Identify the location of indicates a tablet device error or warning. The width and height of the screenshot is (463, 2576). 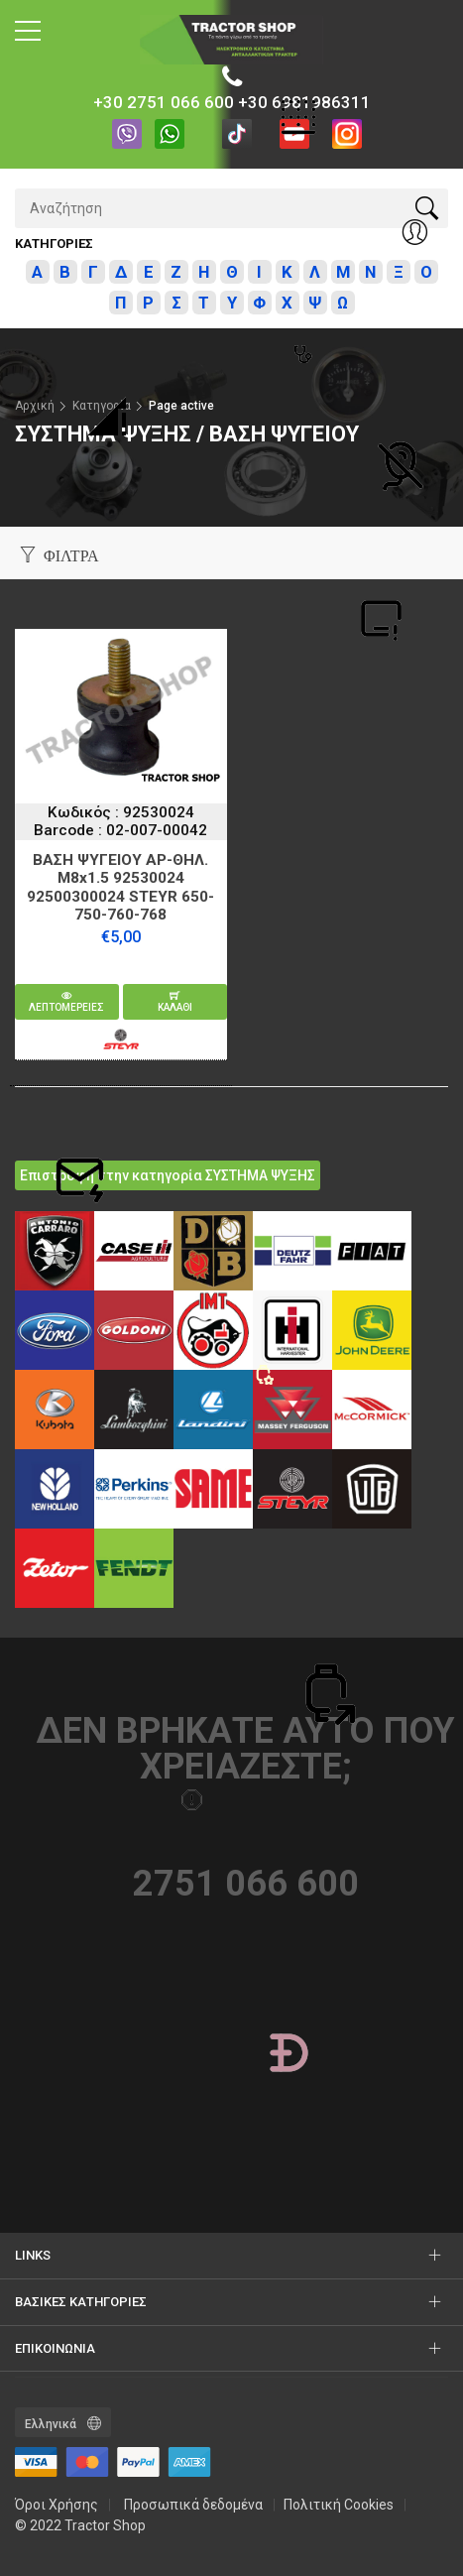
(381, 618).